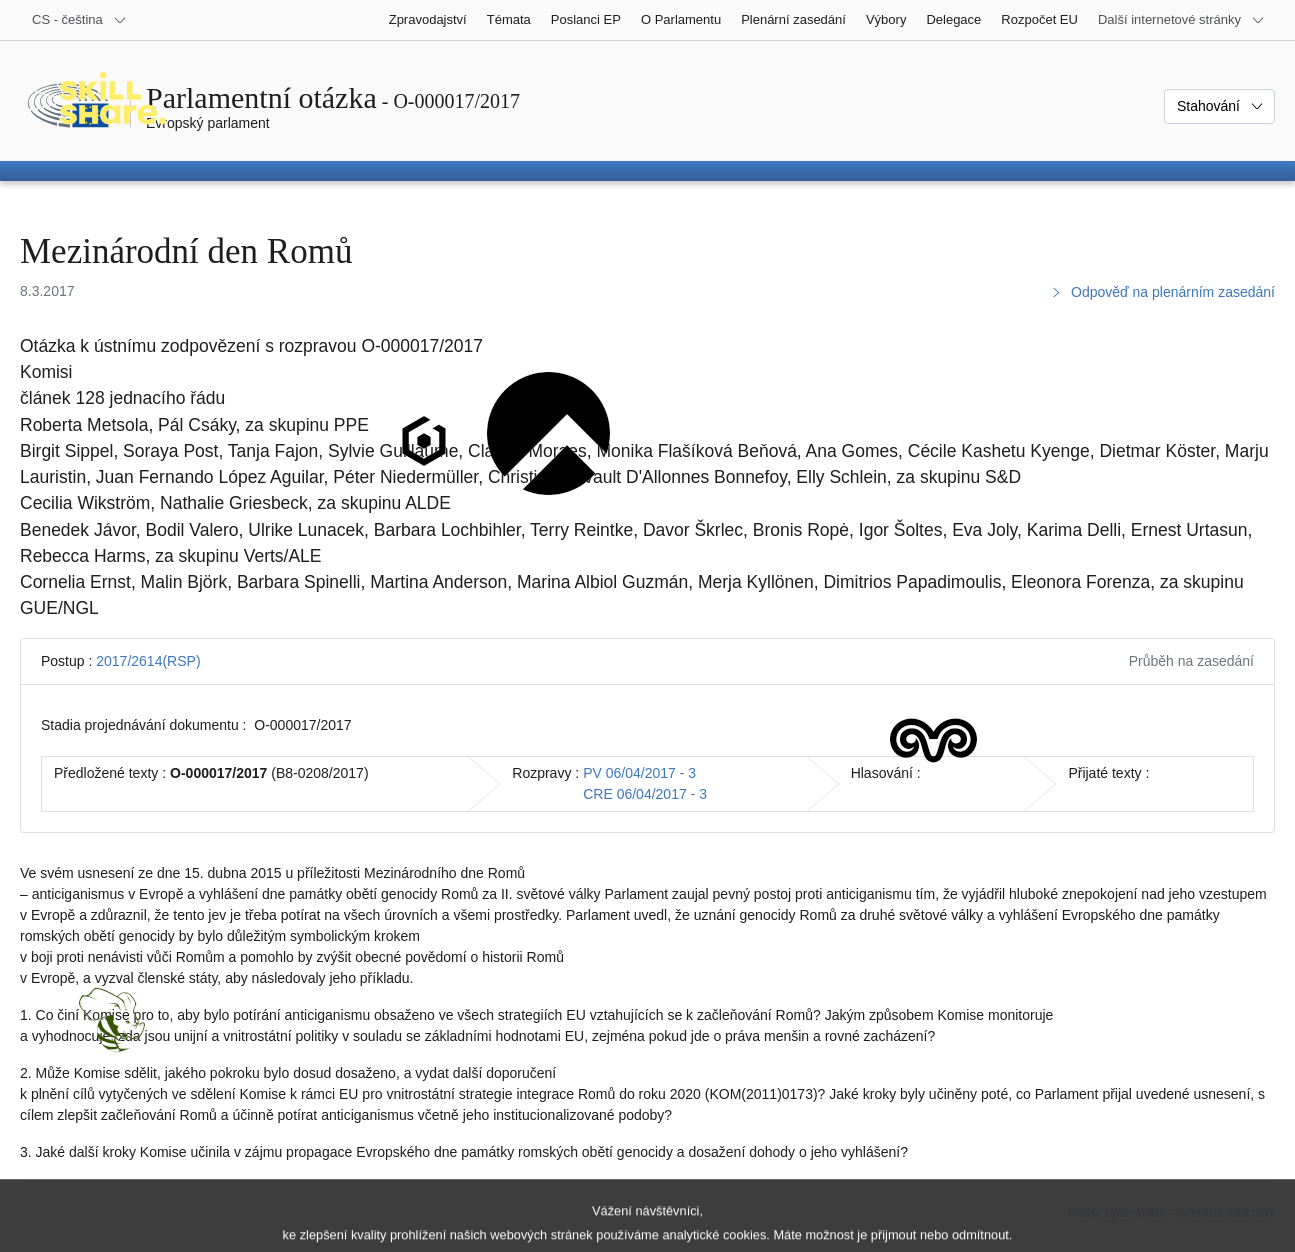 This screenshot has width=1295, height=1252. I want to click on Rocky Linux logo, so click(548, 433).